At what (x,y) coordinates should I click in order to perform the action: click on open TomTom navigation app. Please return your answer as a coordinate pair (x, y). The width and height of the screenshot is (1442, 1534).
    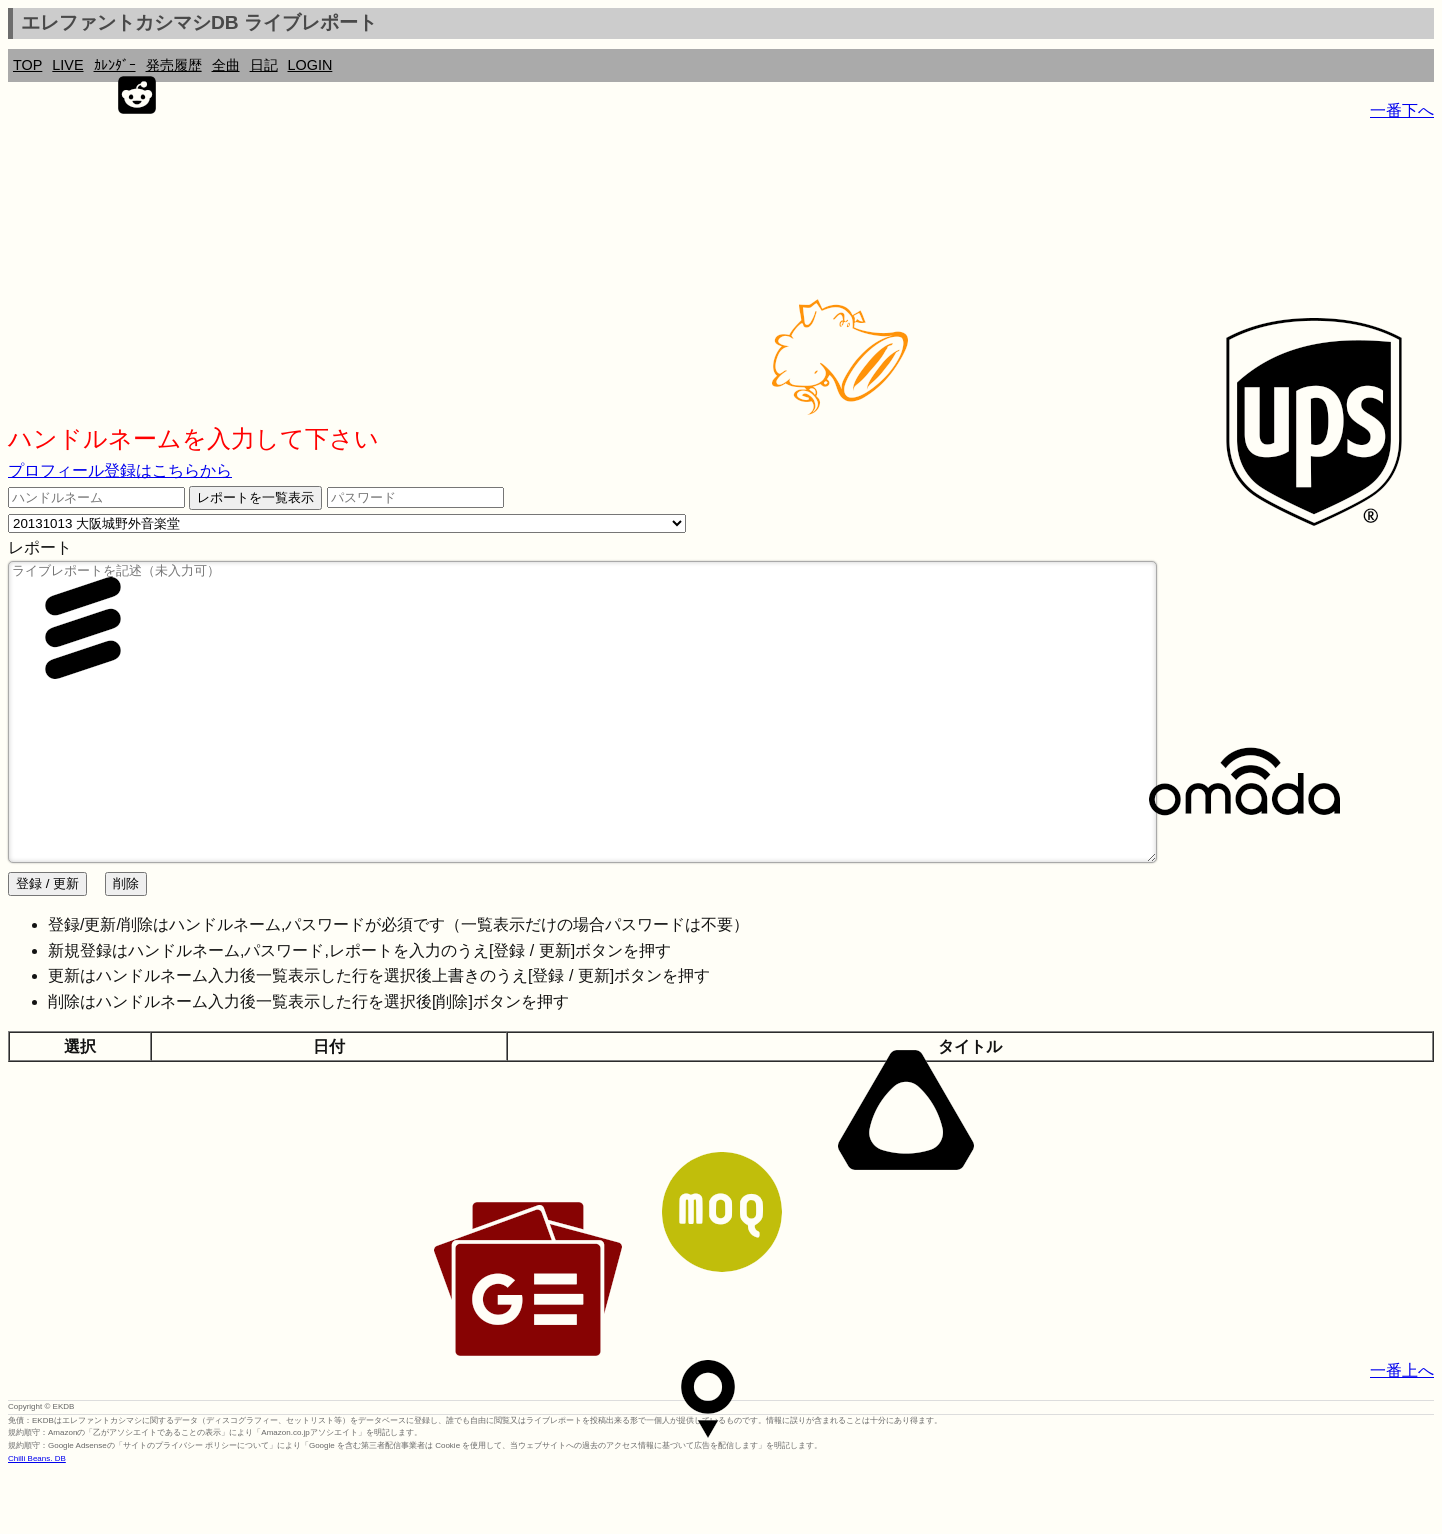
    Looking at the image, I should click on (708, 1399).